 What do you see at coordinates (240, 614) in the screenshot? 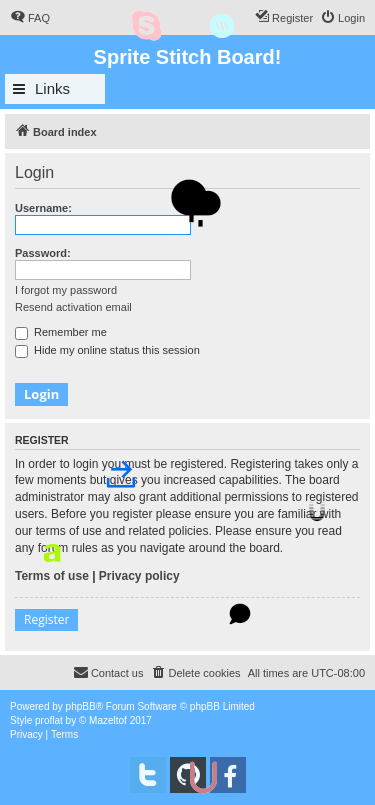
I see `open comments section` at bounding box center [240, 614].